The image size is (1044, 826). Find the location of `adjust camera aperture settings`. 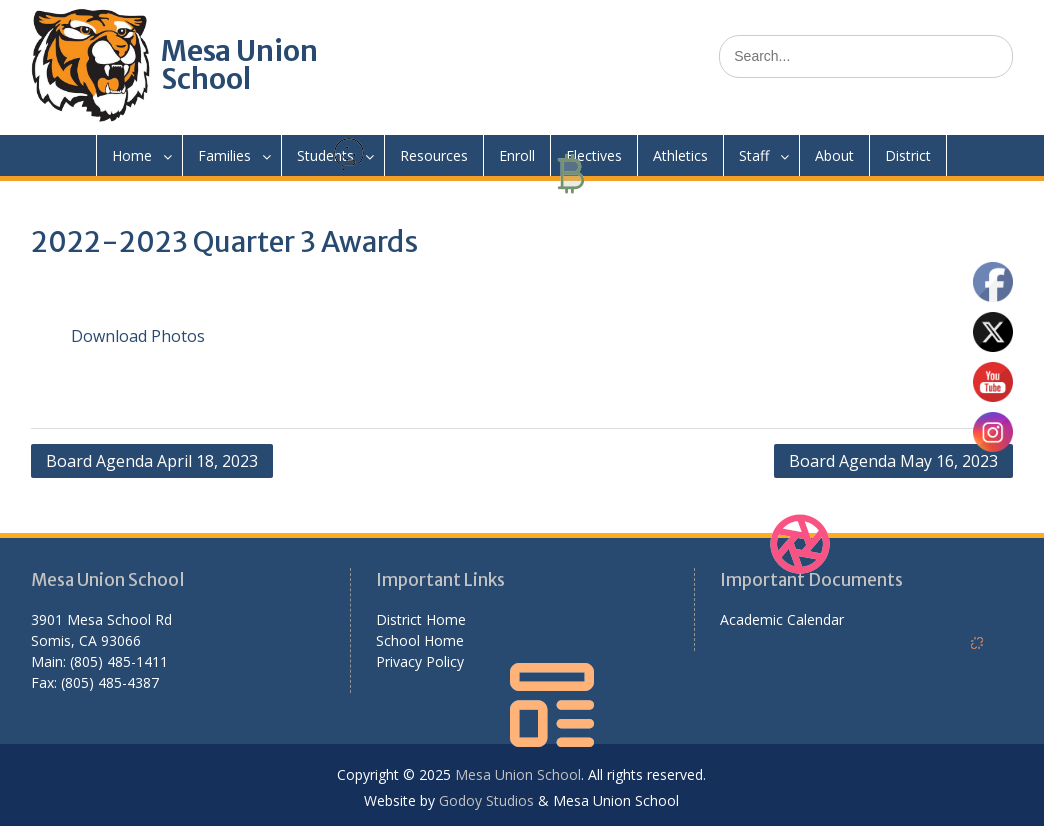

adjust camera aperture settings is located at coordinates (800, 544).